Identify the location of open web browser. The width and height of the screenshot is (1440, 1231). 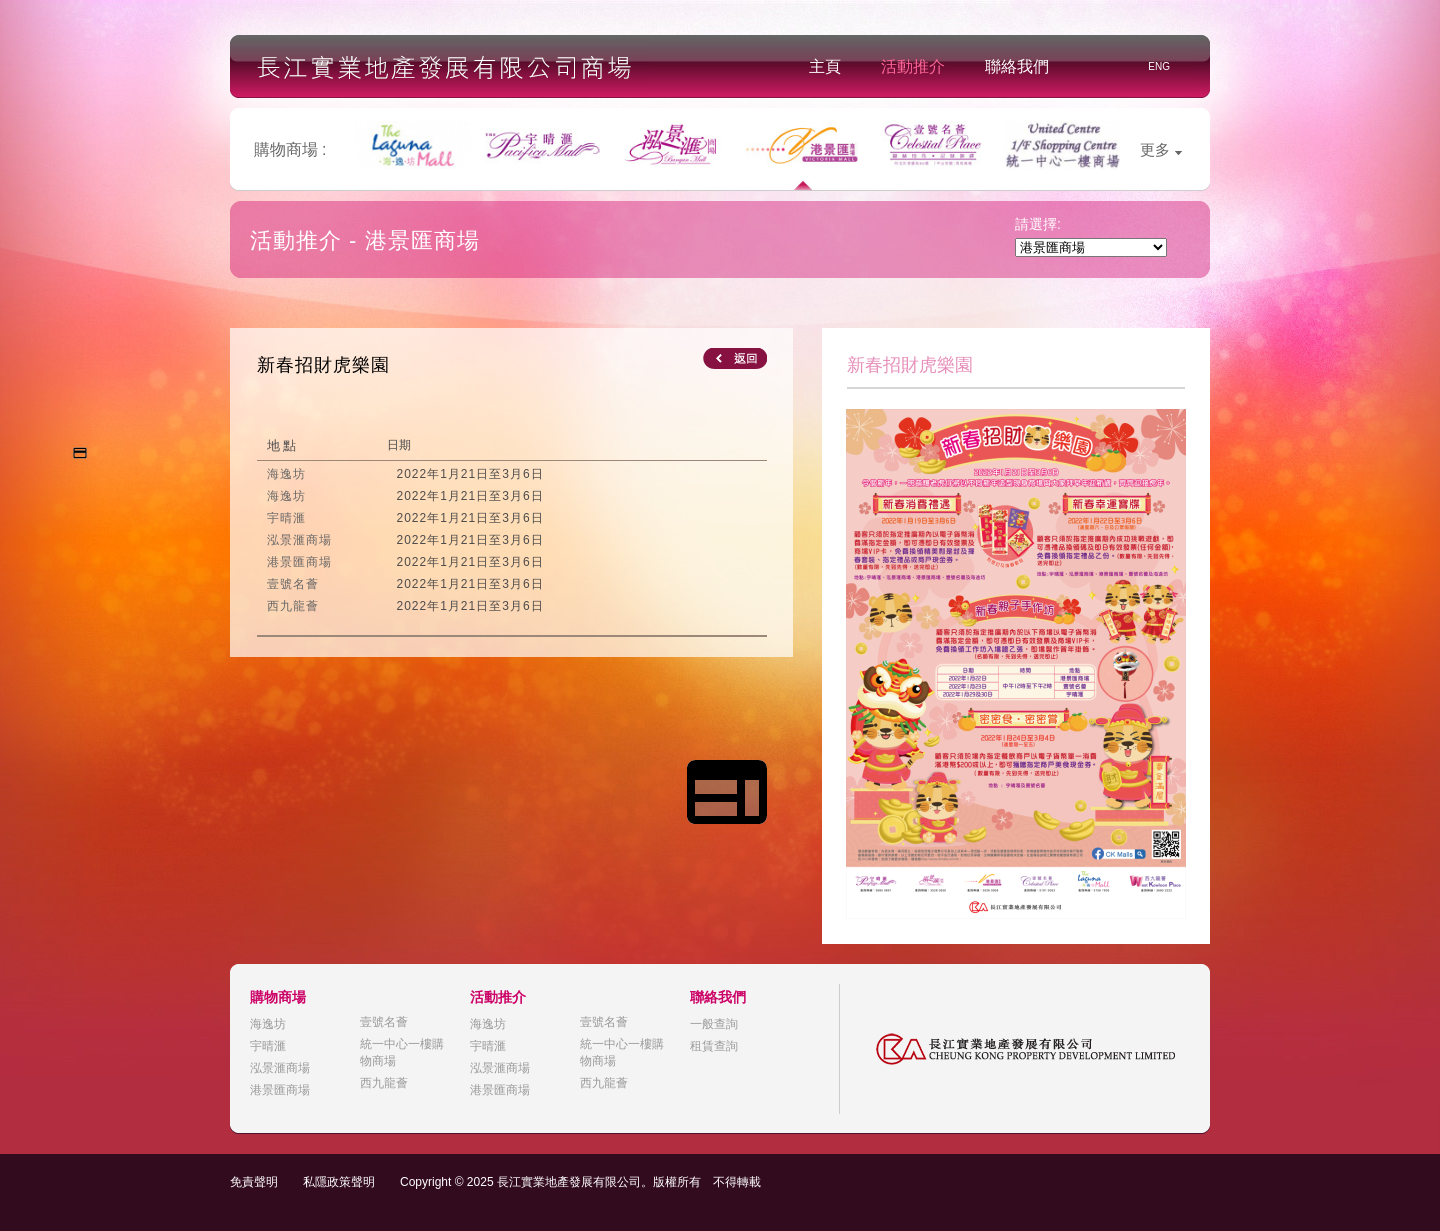
(727, 792).